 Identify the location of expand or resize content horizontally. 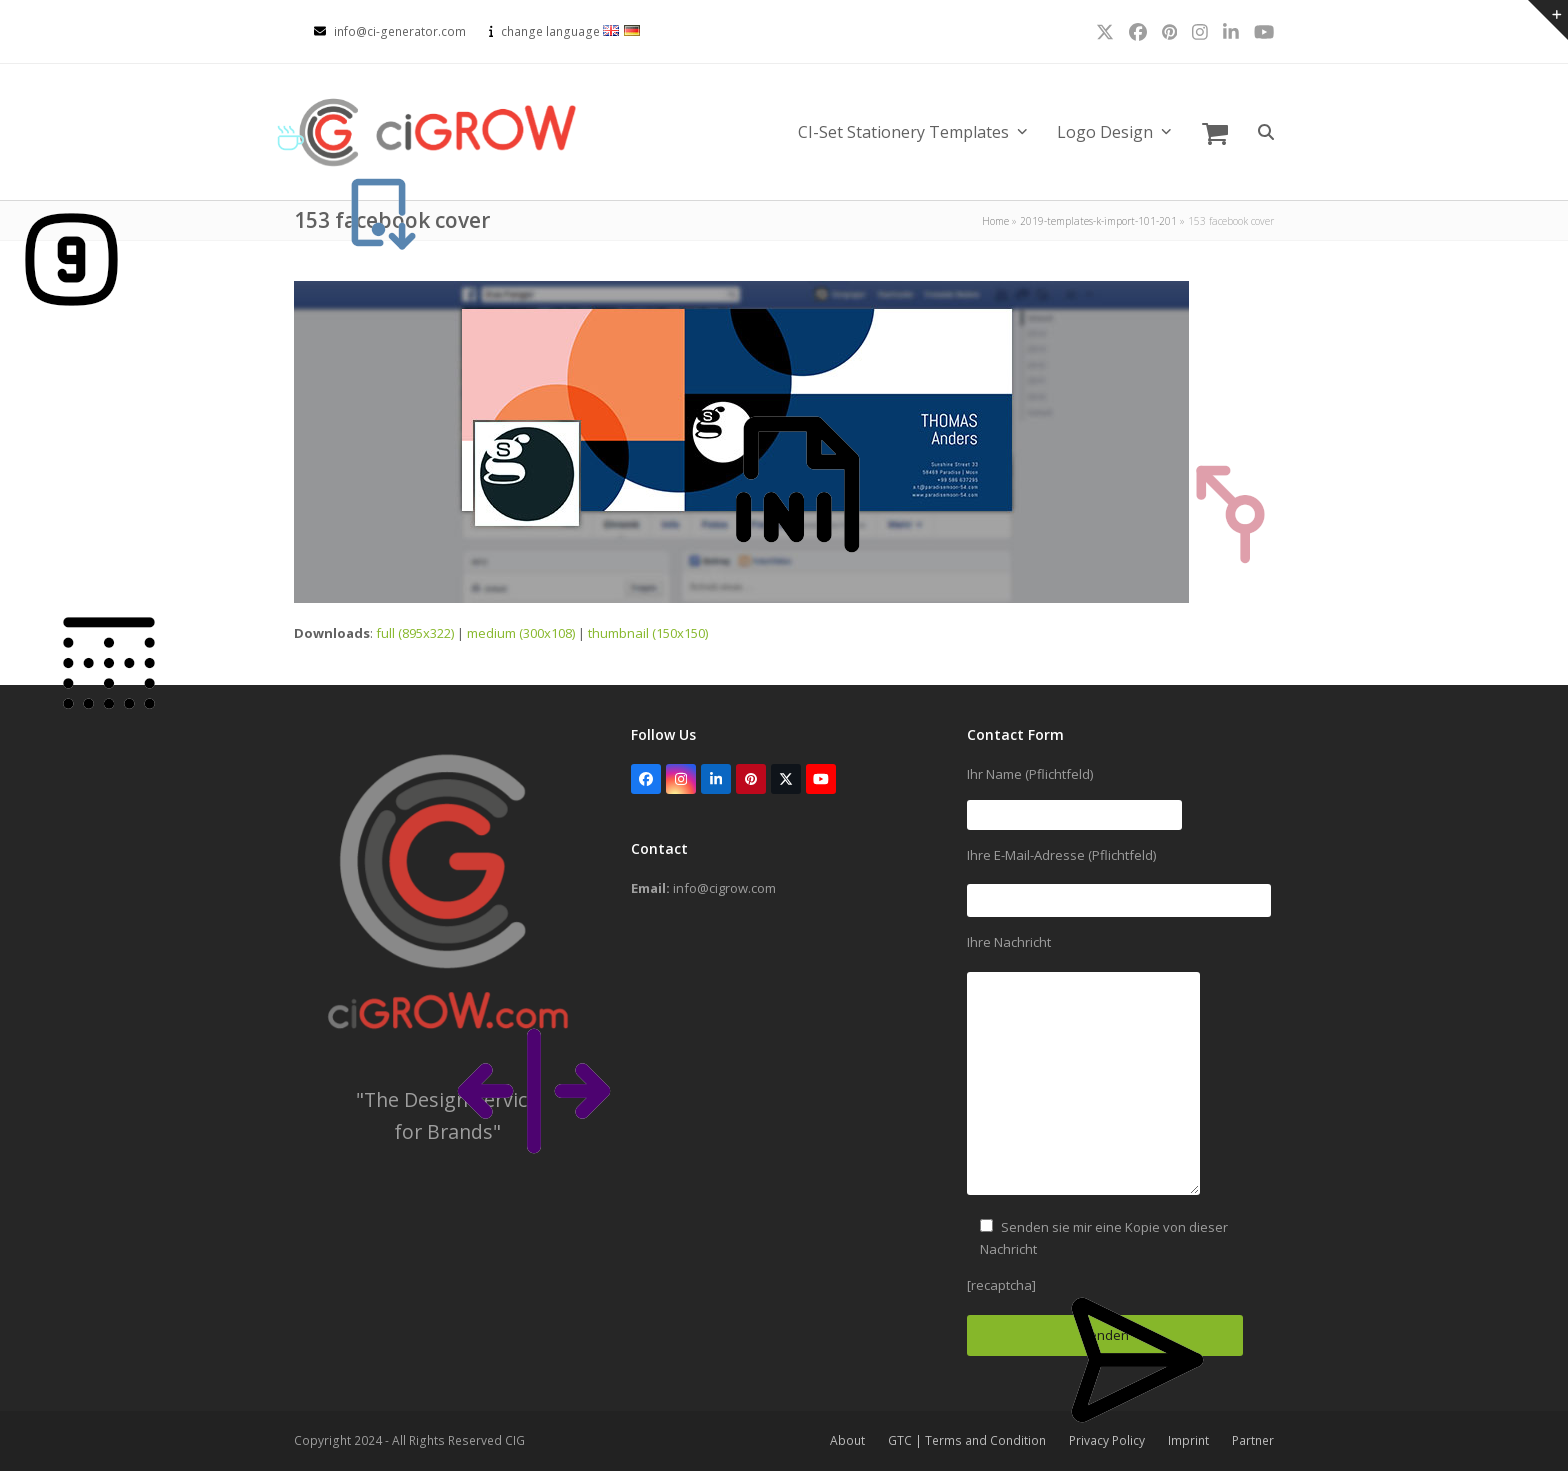
(534, 1091).